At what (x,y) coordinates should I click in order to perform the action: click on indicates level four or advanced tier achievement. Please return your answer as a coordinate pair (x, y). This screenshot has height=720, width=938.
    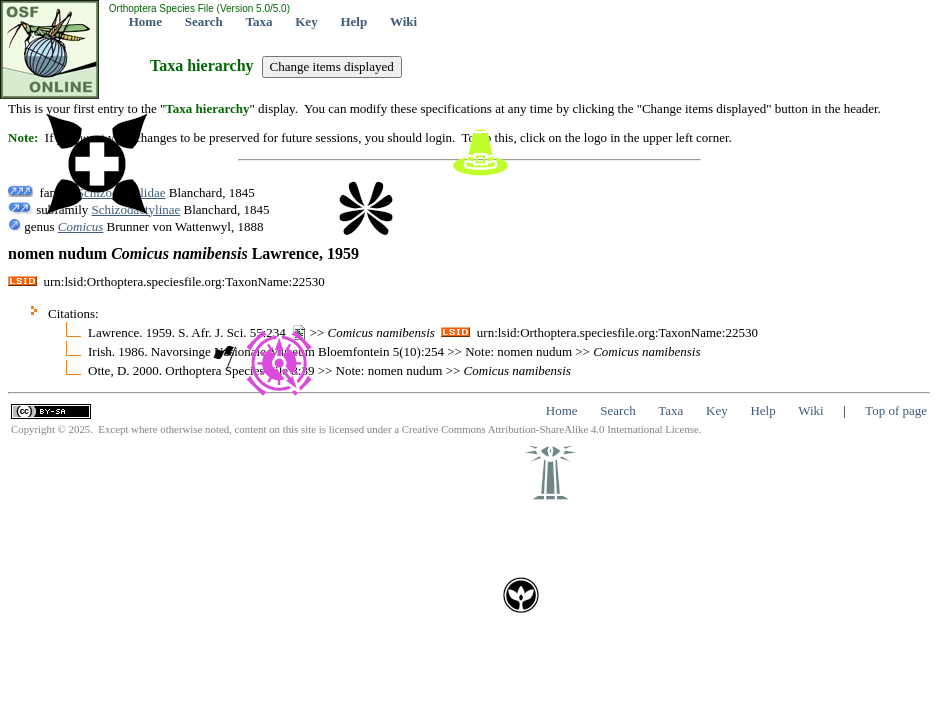
    Looking at the image, I should click on (97, 164).